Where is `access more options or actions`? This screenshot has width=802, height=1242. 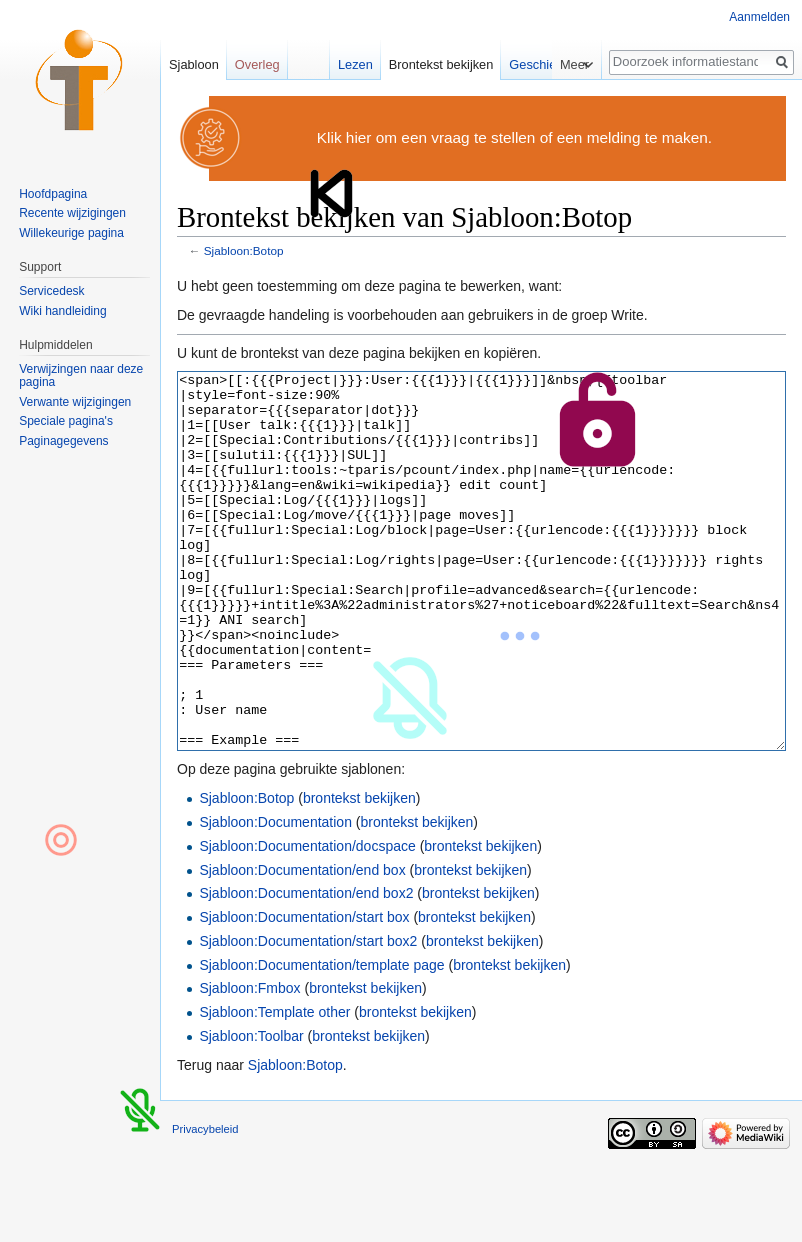 access more options or actions is located at coordinates (520, 636).